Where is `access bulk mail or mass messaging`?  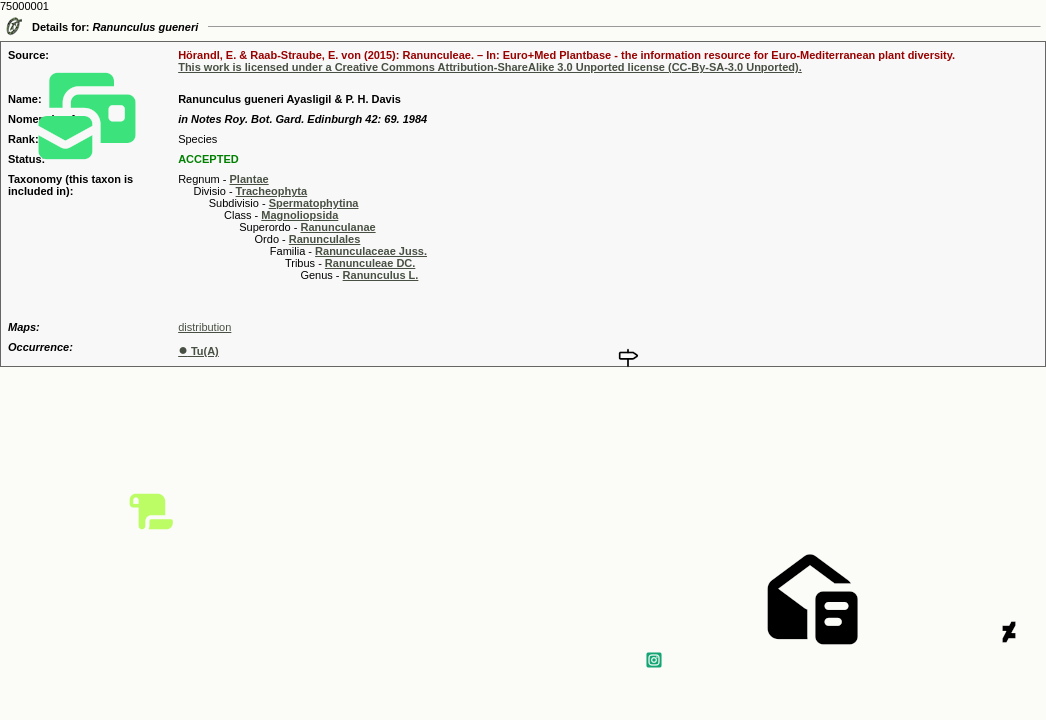 access bulk mail or mass messaging is located at coordinates (87, 116).